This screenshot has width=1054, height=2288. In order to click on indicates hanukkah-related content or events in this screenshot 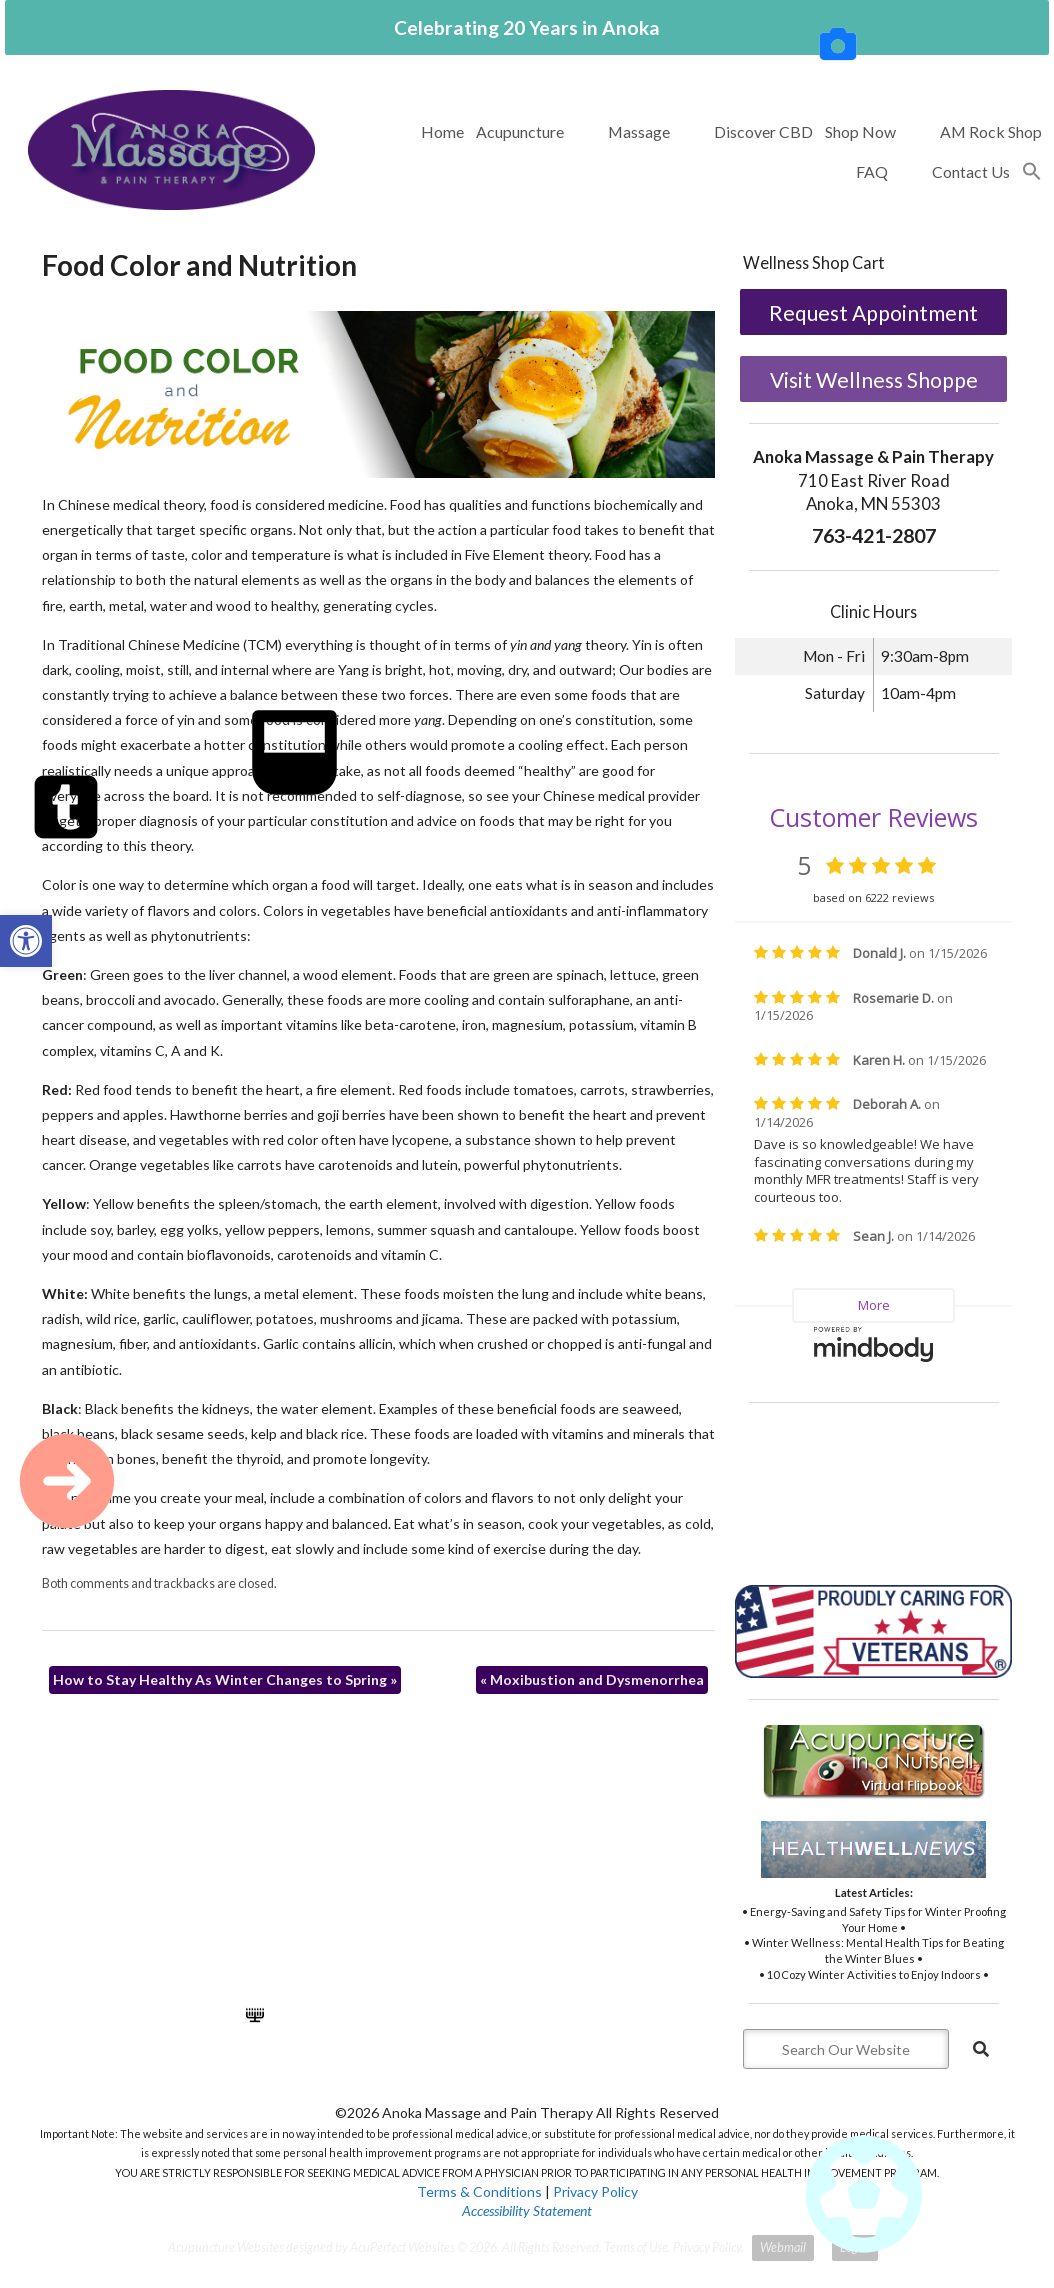, I will do `click(255, 2015)`.